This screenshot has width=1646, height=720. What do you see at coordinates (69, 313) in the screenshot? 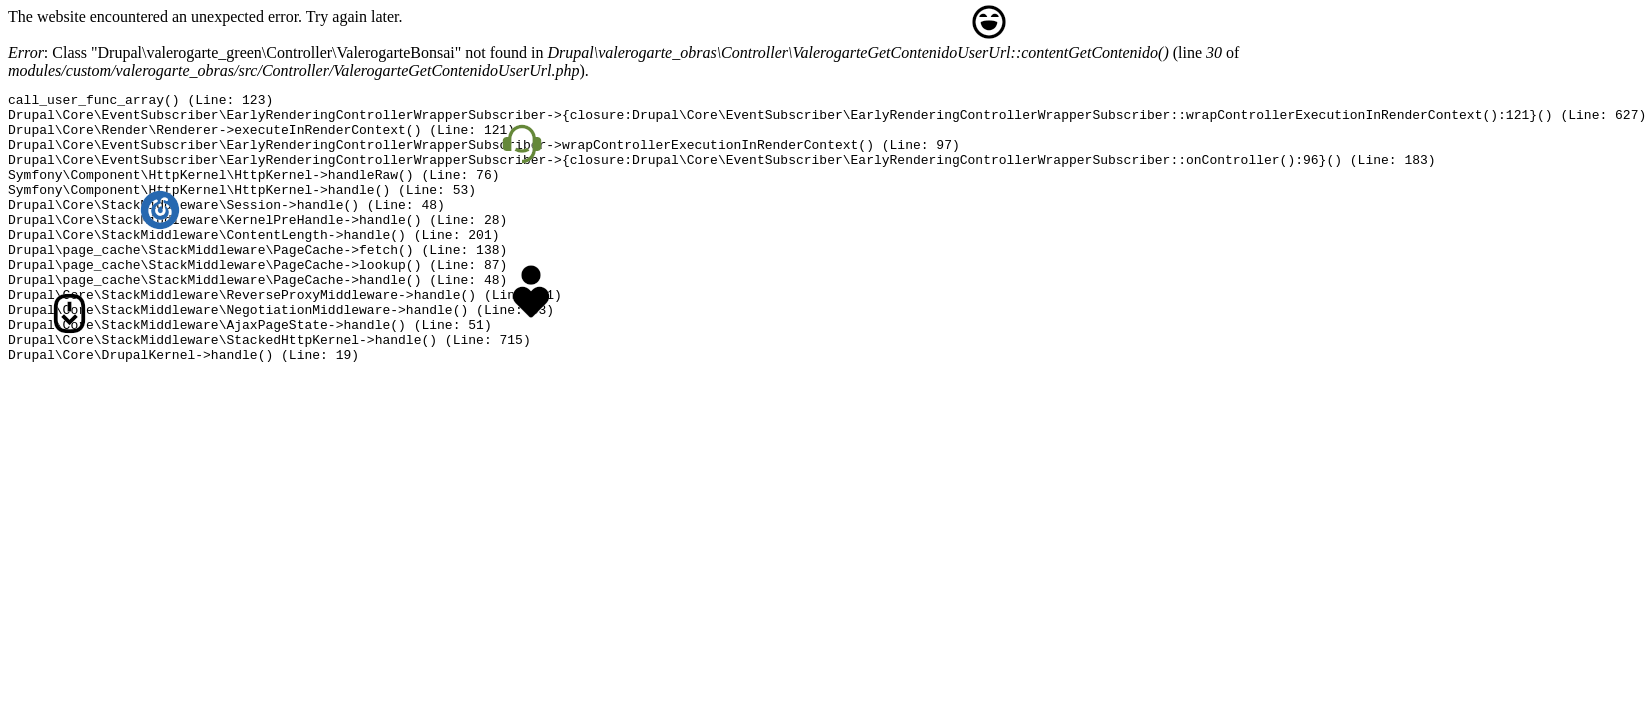
I see `scroll to bottom of page` at bounding box center [69, 313].